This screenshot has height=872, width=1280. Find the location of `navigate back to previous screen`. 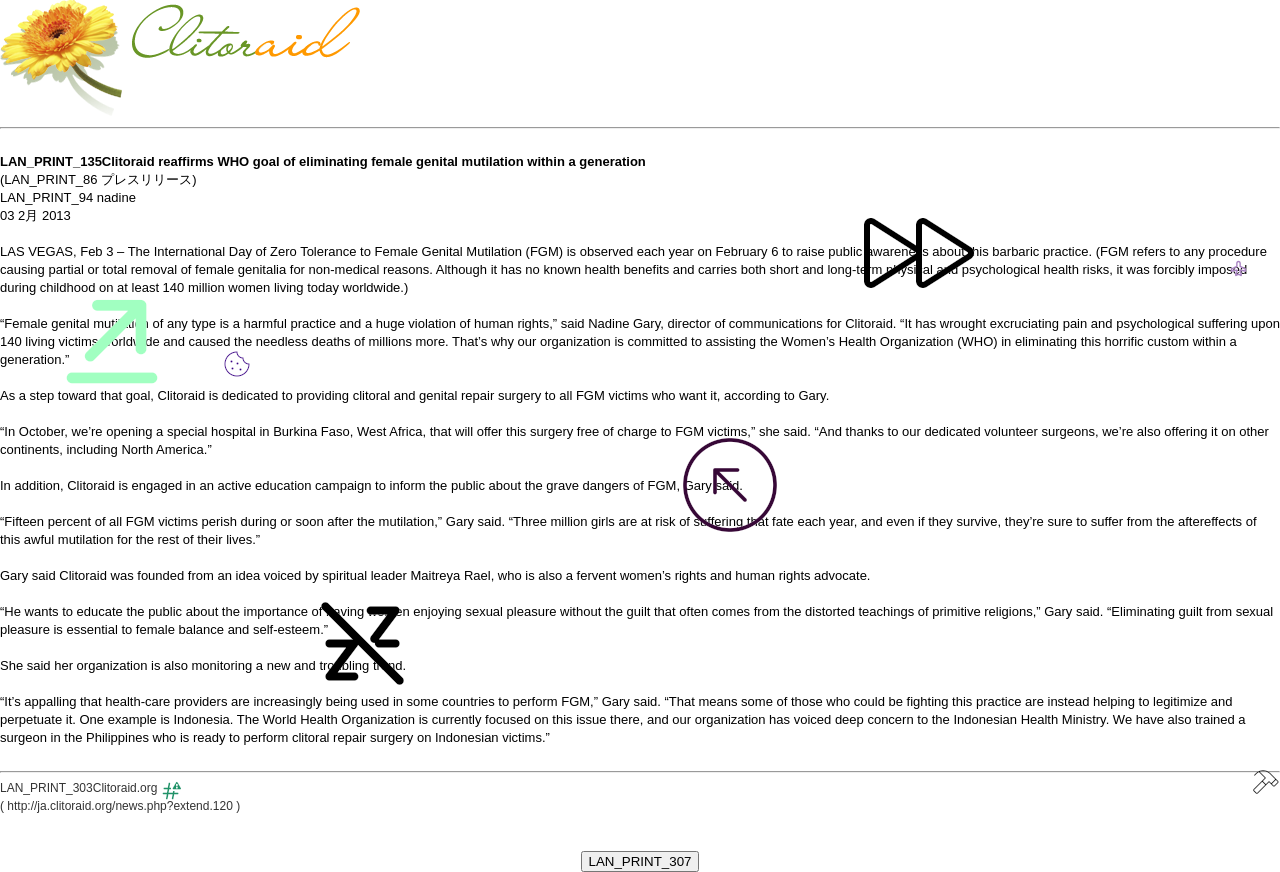

navigate back to previous screen is located at coordinates (730, 485).